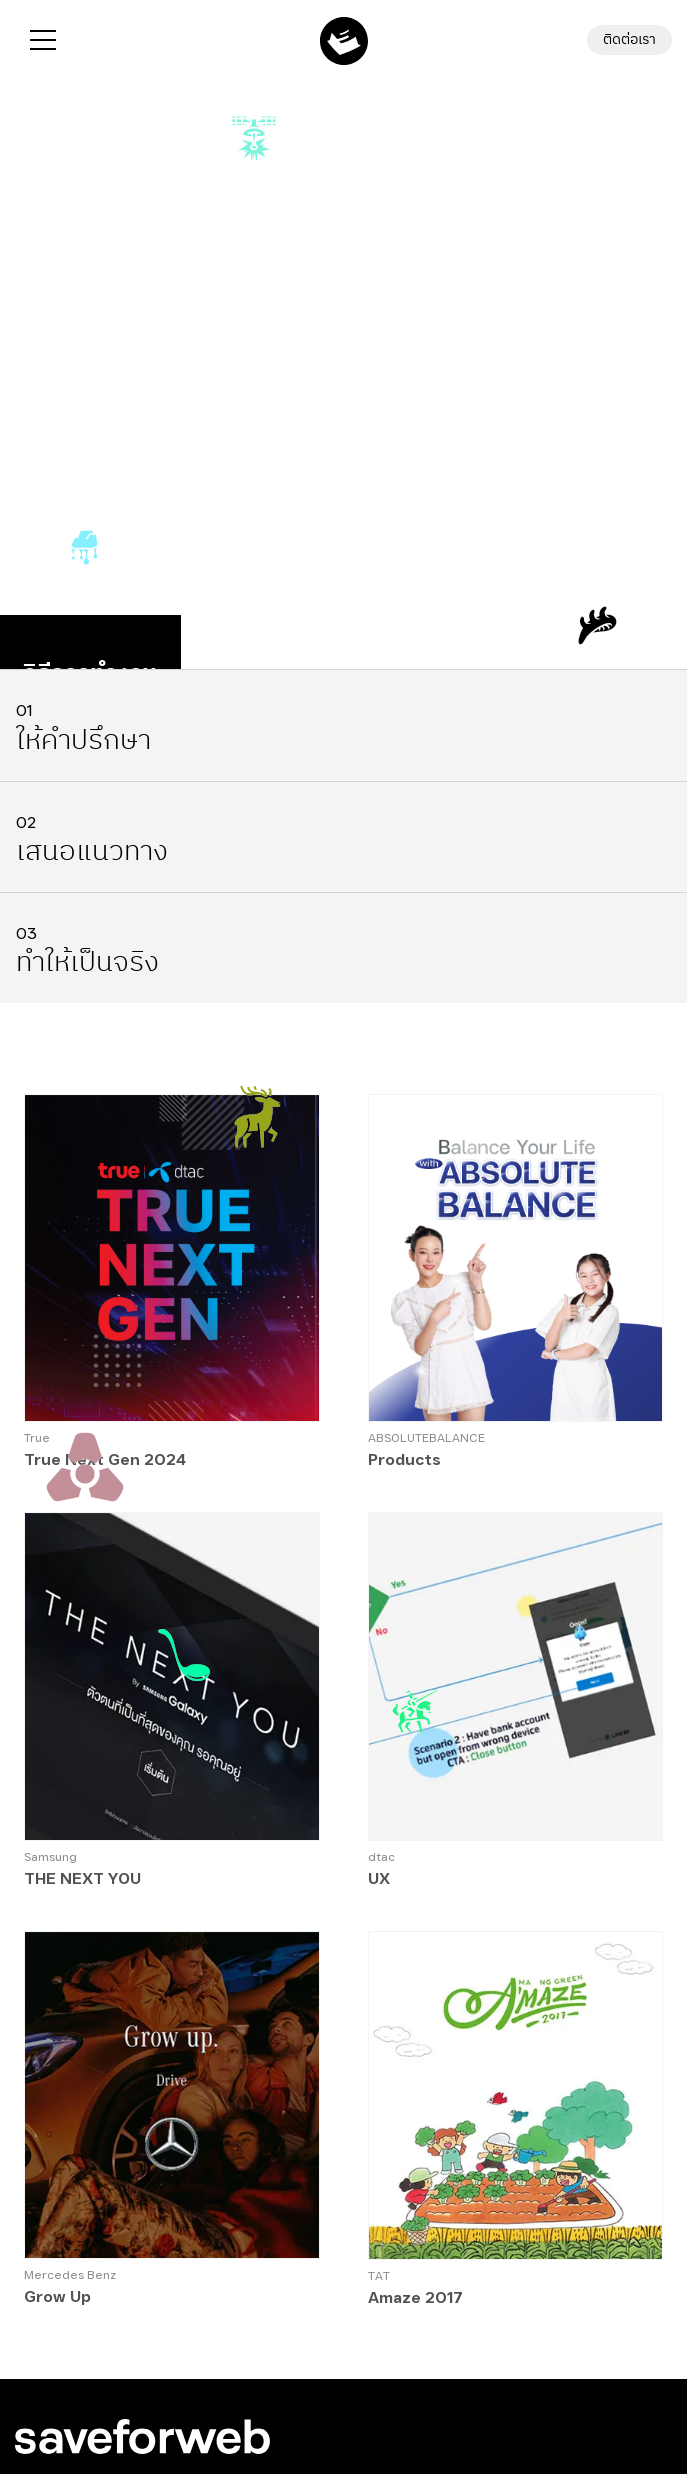 This screenshot has height=2474, width=687. Describe the element at coordinates (85, 1467) in the screenshot. I see `indicates nuclear or reactor system status` at that location.